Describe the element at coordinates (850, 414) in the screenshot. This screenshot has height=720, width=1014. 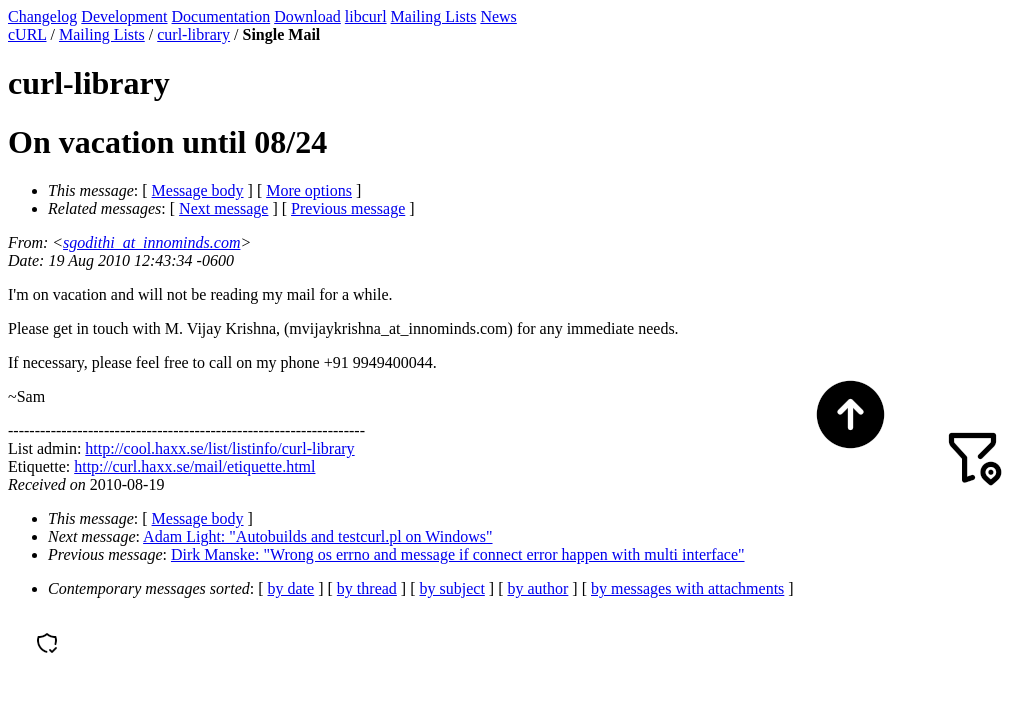
I see `upload a file or content` at that location.